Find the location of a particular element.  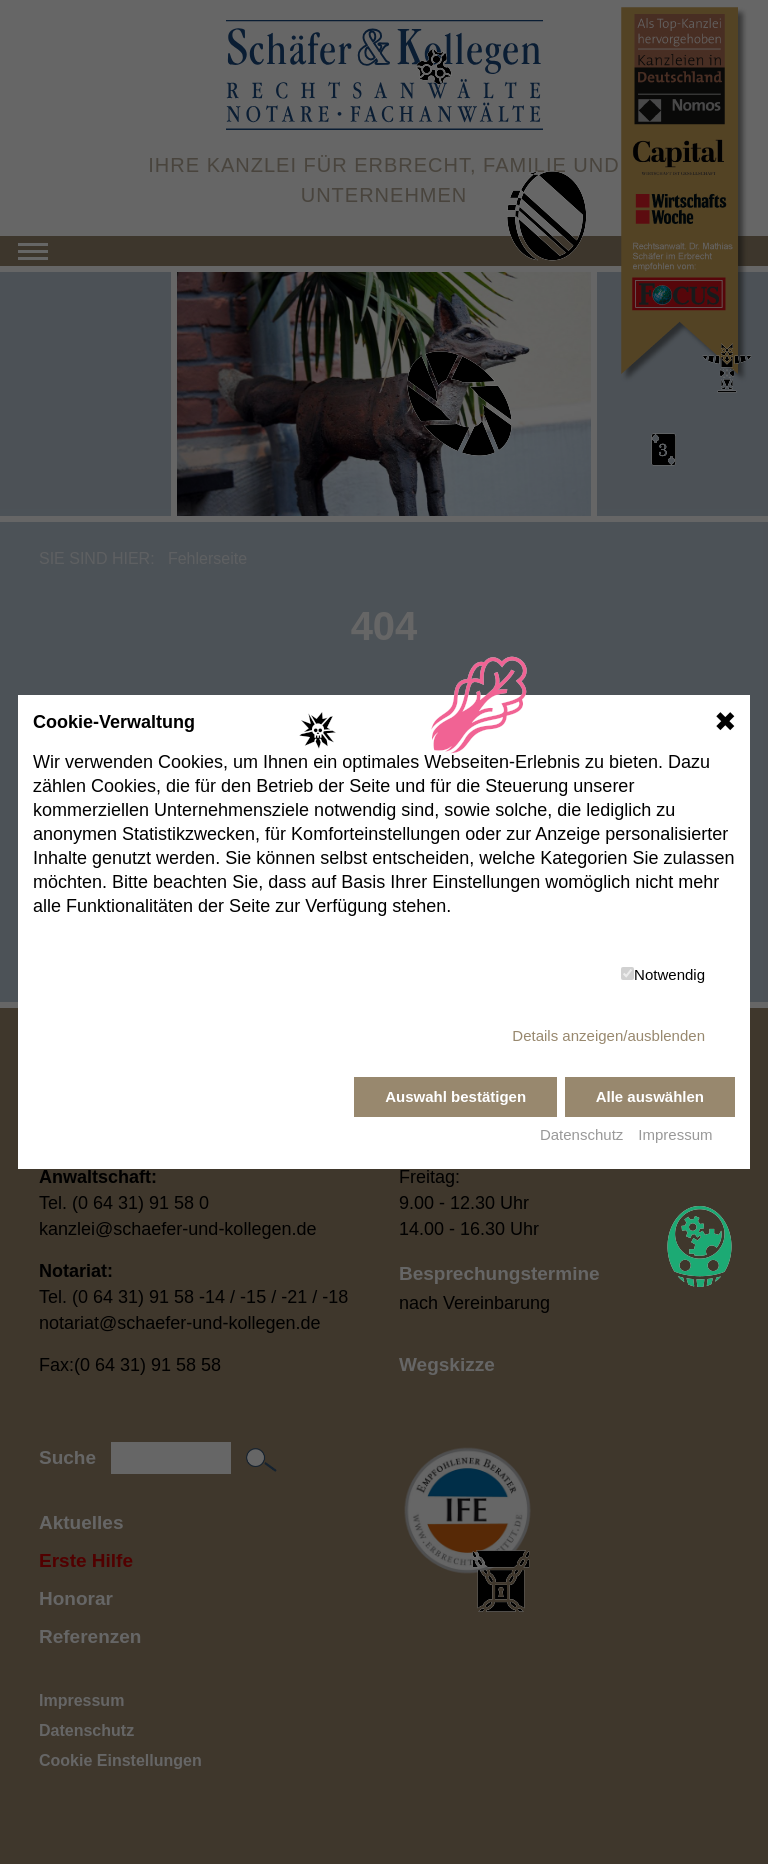

select bok choy as an ingredient is located at coordinates (479, 705).